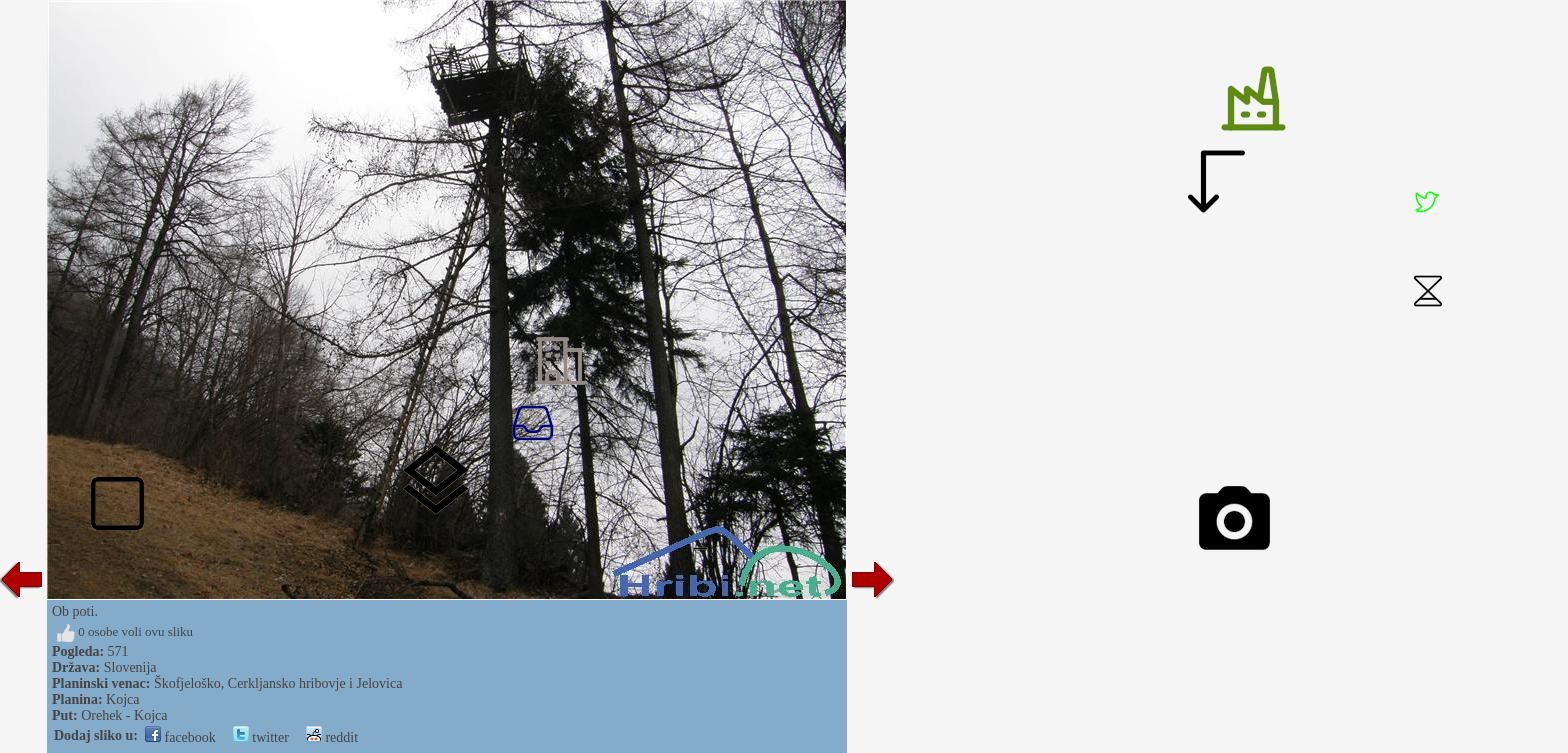  What do you see at coordinates (117, 503) in the screenshot?
I see `stop media playback` at bounding box center [117, 503].